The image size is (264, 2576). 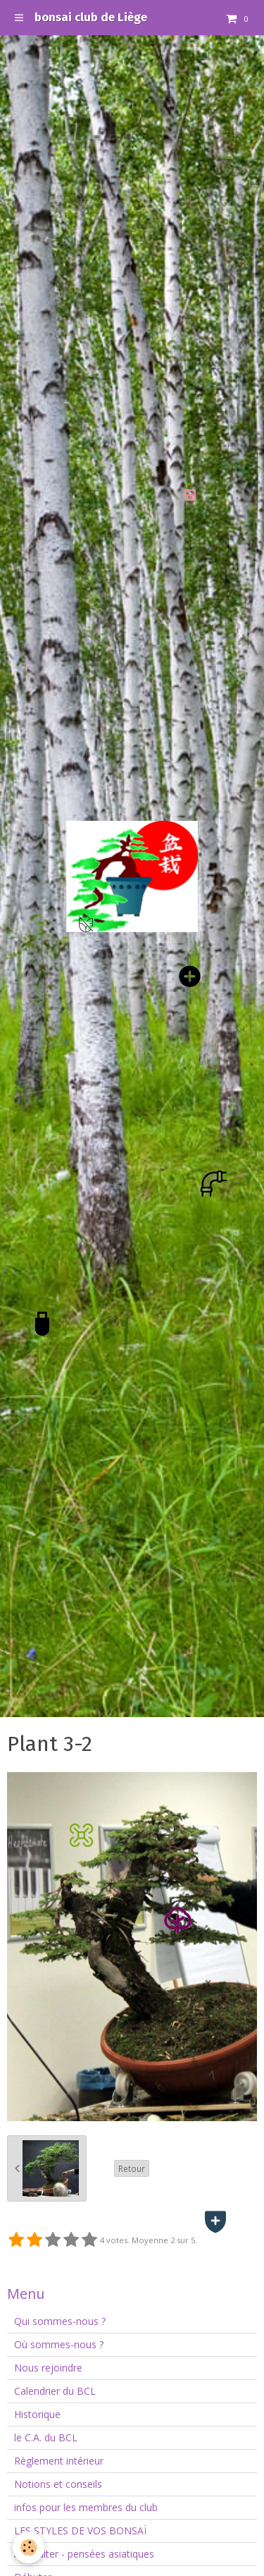 What do you see at coordinates (177, 1920) in the screenshot?
I see `access nature or outdoor-related content` at bounding box center [177, 1920].